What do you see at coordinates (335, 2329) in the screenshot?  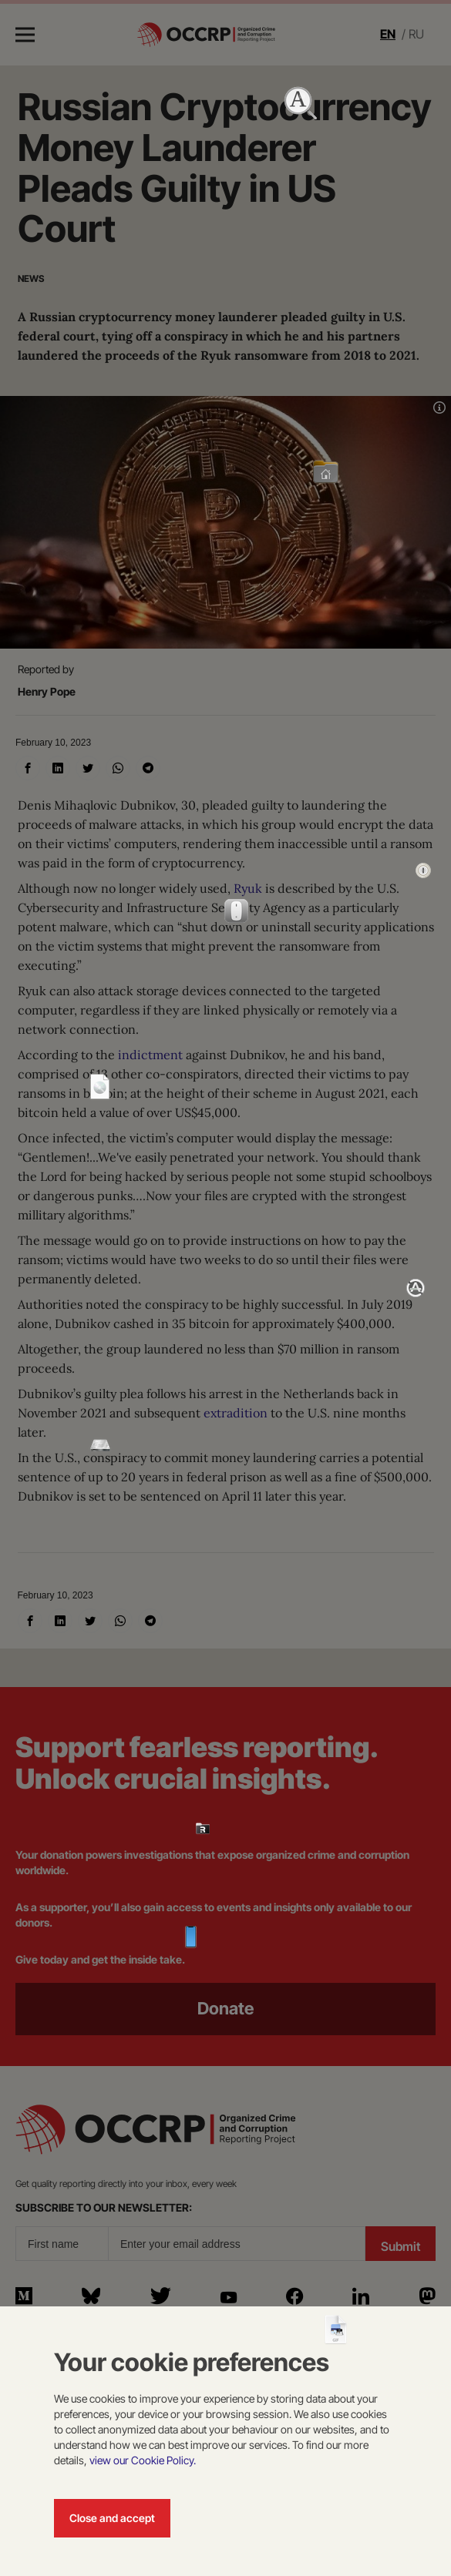 I see `a GIF image file` at bounding box center [335, 2329].